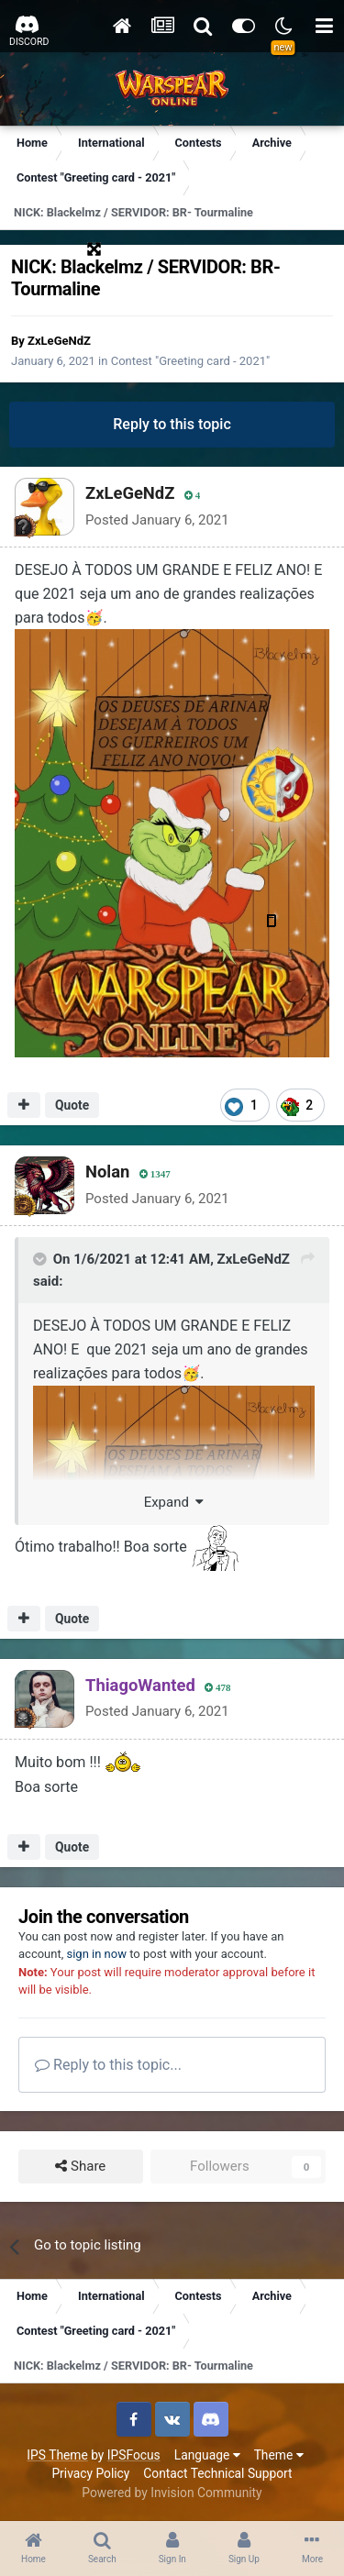  Describe the element at coordinates (272, 921) in the screenshot. I see `manage mobile ad placements` at that location.